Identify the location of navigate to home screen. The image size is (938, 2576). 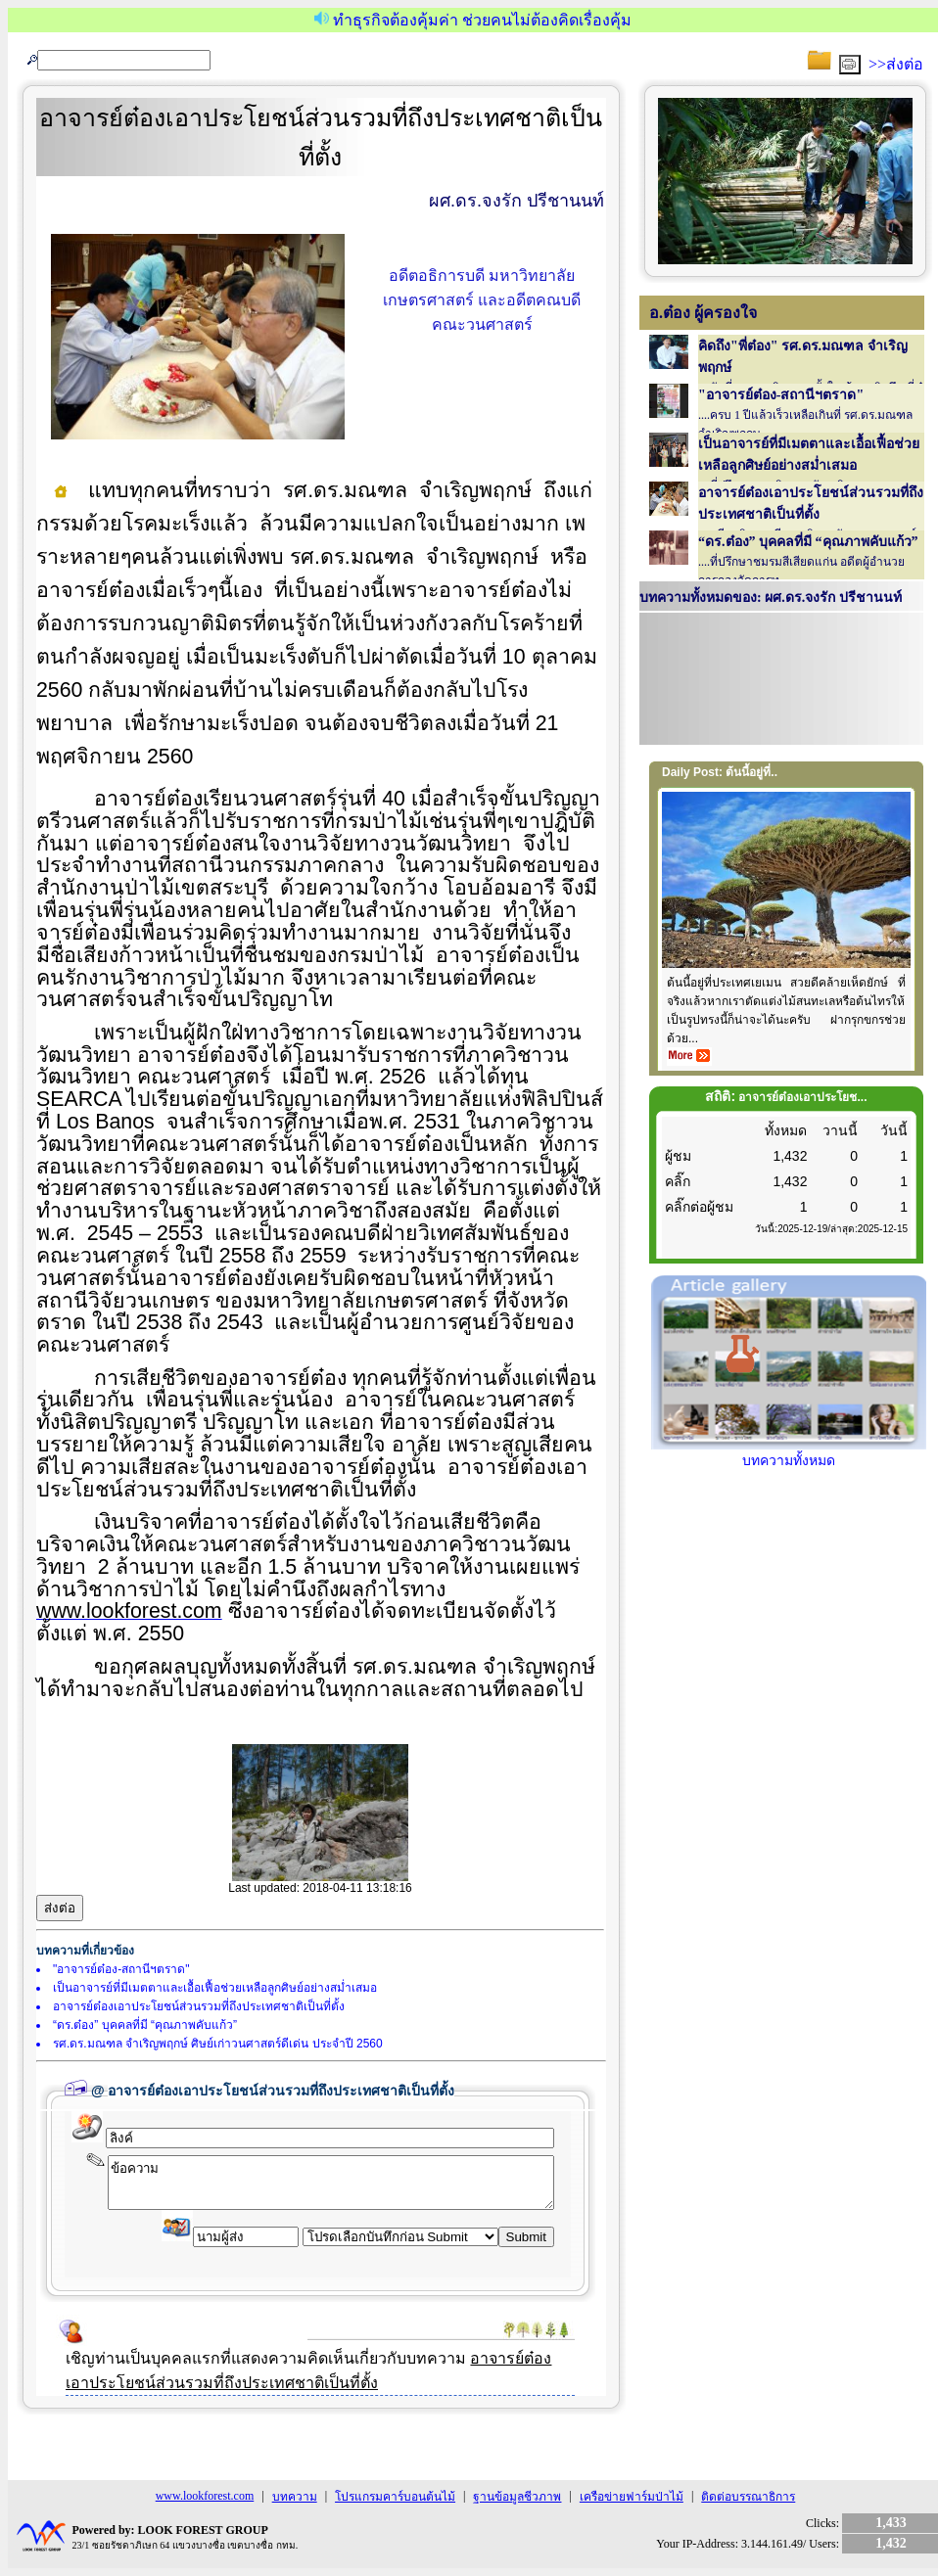
(61, 491).